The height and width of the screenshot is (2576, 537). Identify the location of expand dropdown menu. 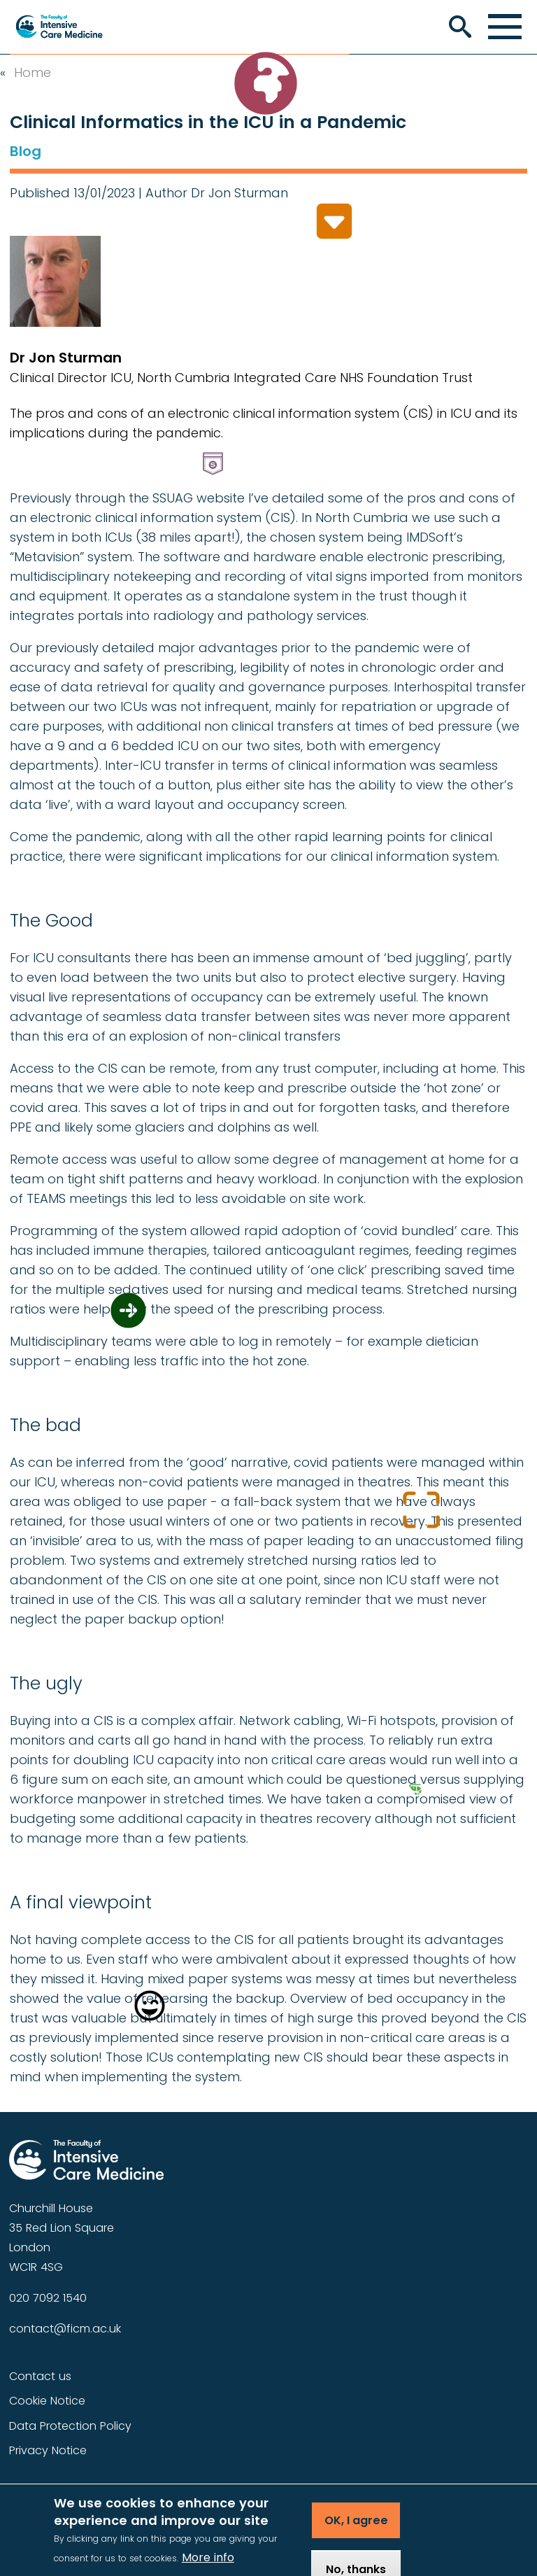
(334, 221).